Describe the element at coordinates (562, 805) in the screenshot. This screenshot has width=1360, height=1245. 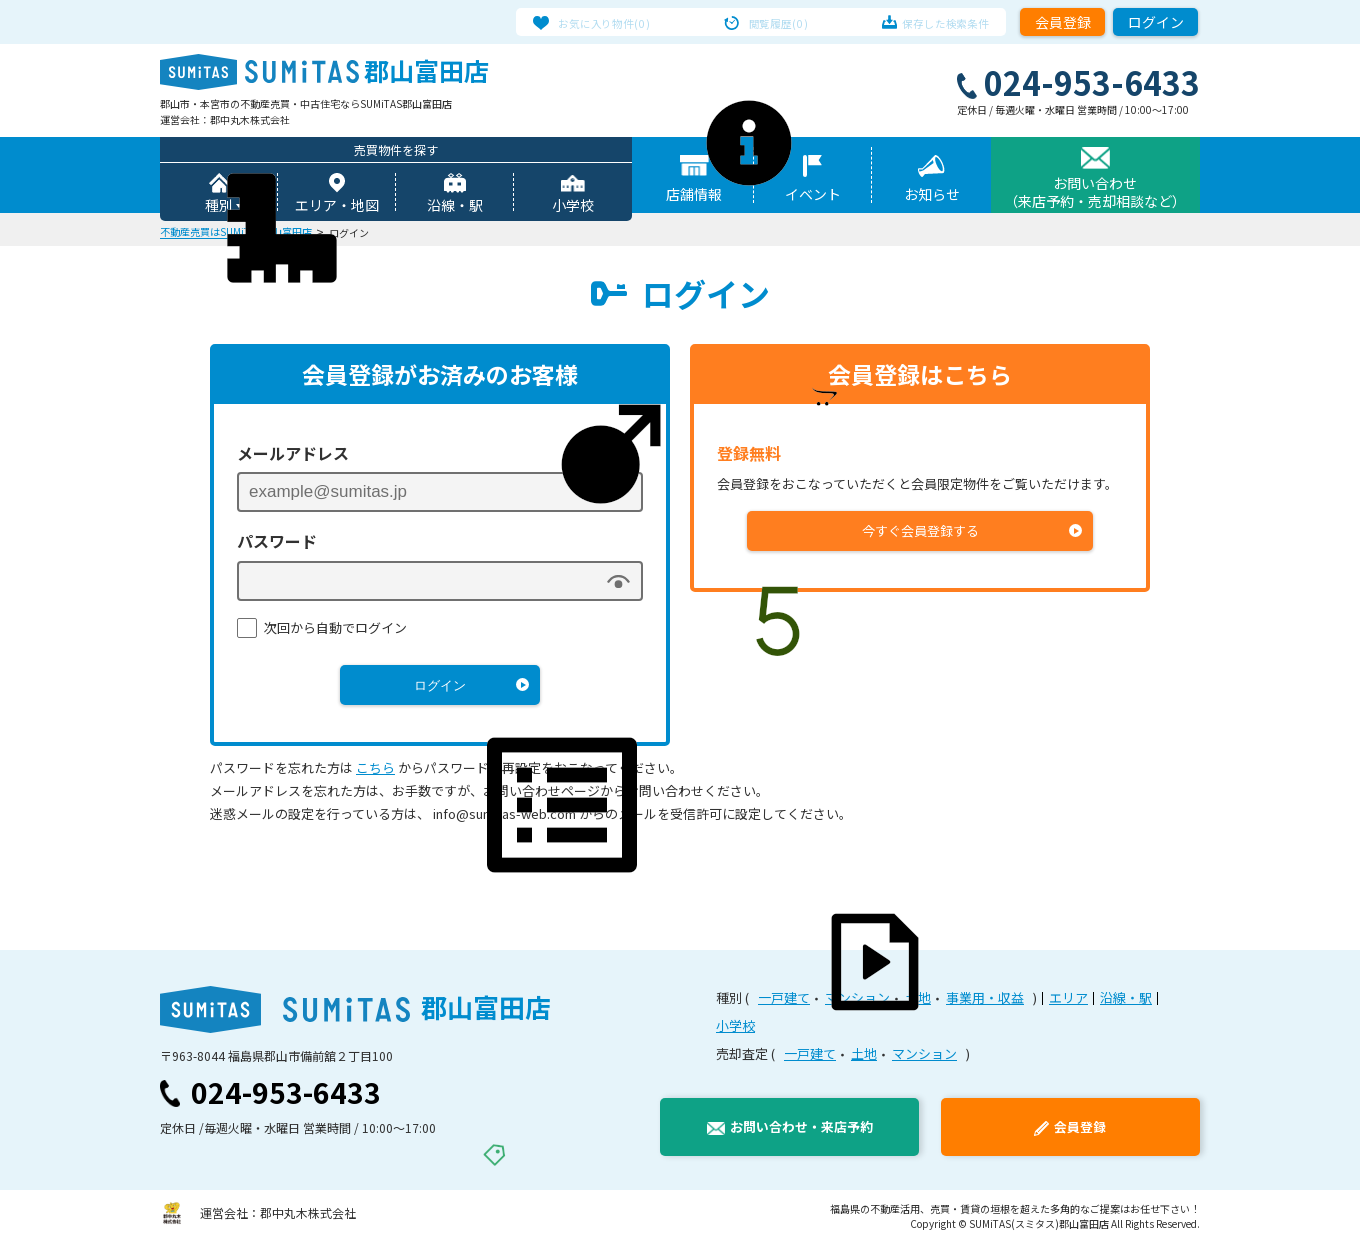
I see `switch to list view` at that location.